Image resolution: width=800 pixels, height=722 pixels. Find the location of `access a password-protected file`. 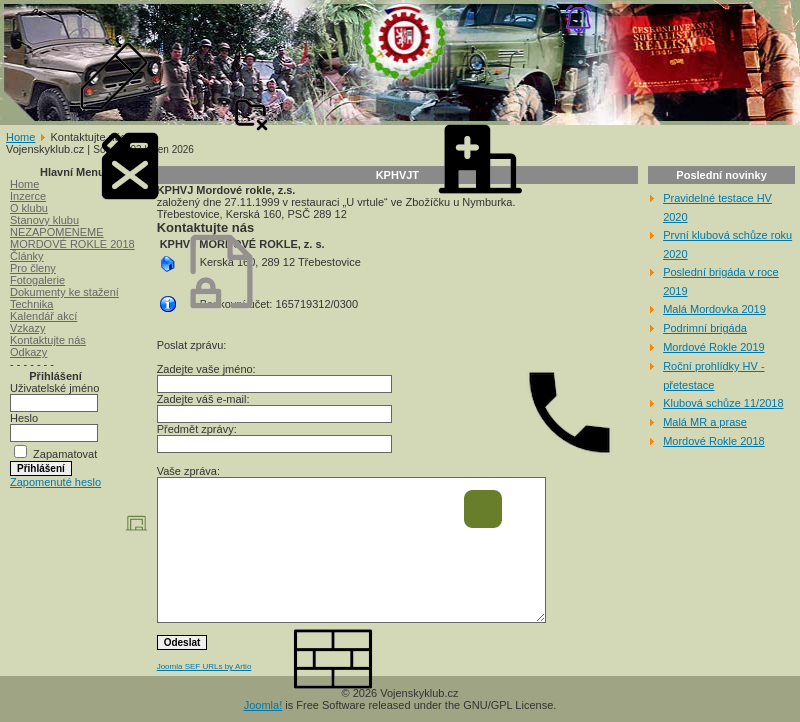

access a password-protected file is located at coordinates (221, 271).